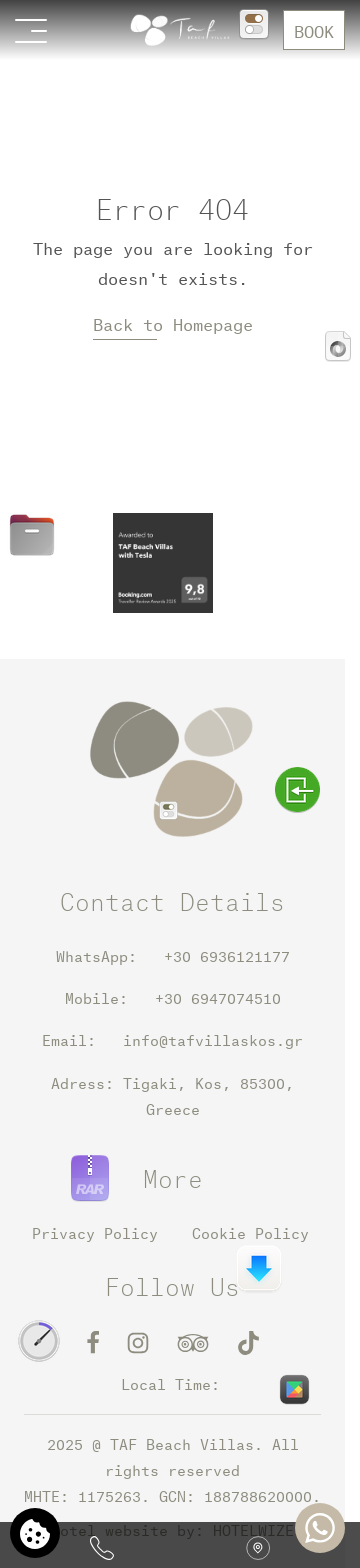 Image resolution: width=360 pixels, height=1568 pixels. What do you see at coordinates (168, 810) in the screenshot?
I see `open gnome tweaks settings` at bounding box center [168, 810].